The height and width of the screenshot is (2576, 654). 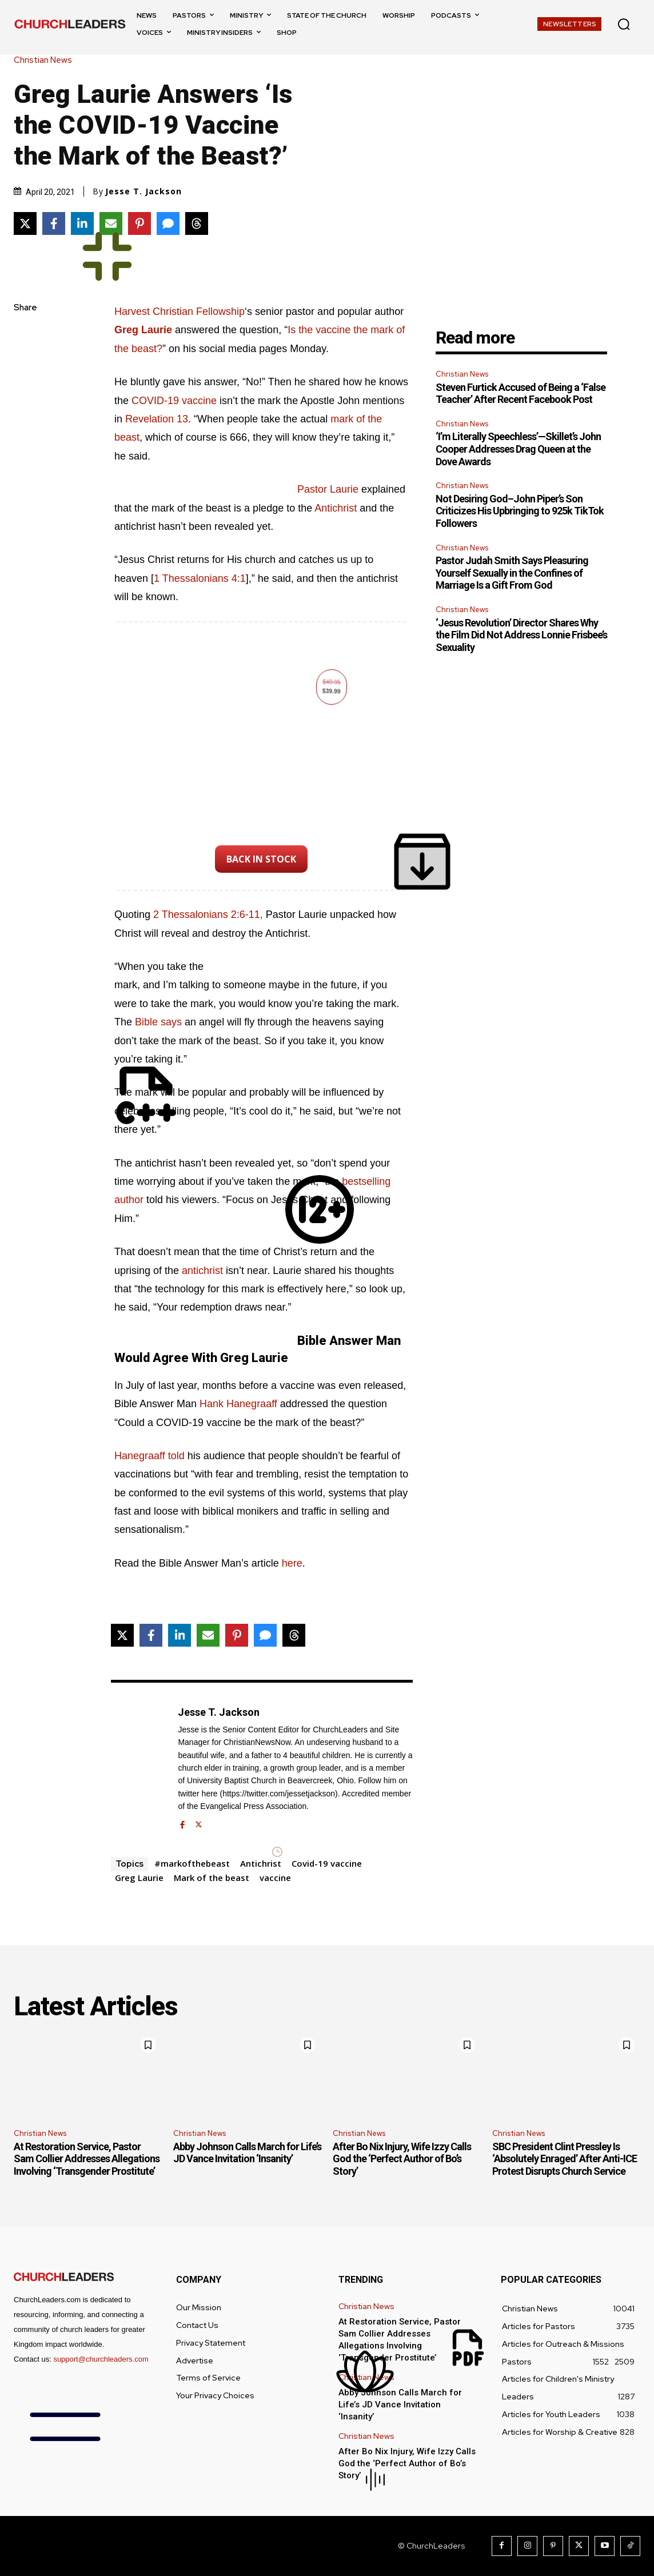 I want to click on view time or clock settings, so click(x=277, y=1852).